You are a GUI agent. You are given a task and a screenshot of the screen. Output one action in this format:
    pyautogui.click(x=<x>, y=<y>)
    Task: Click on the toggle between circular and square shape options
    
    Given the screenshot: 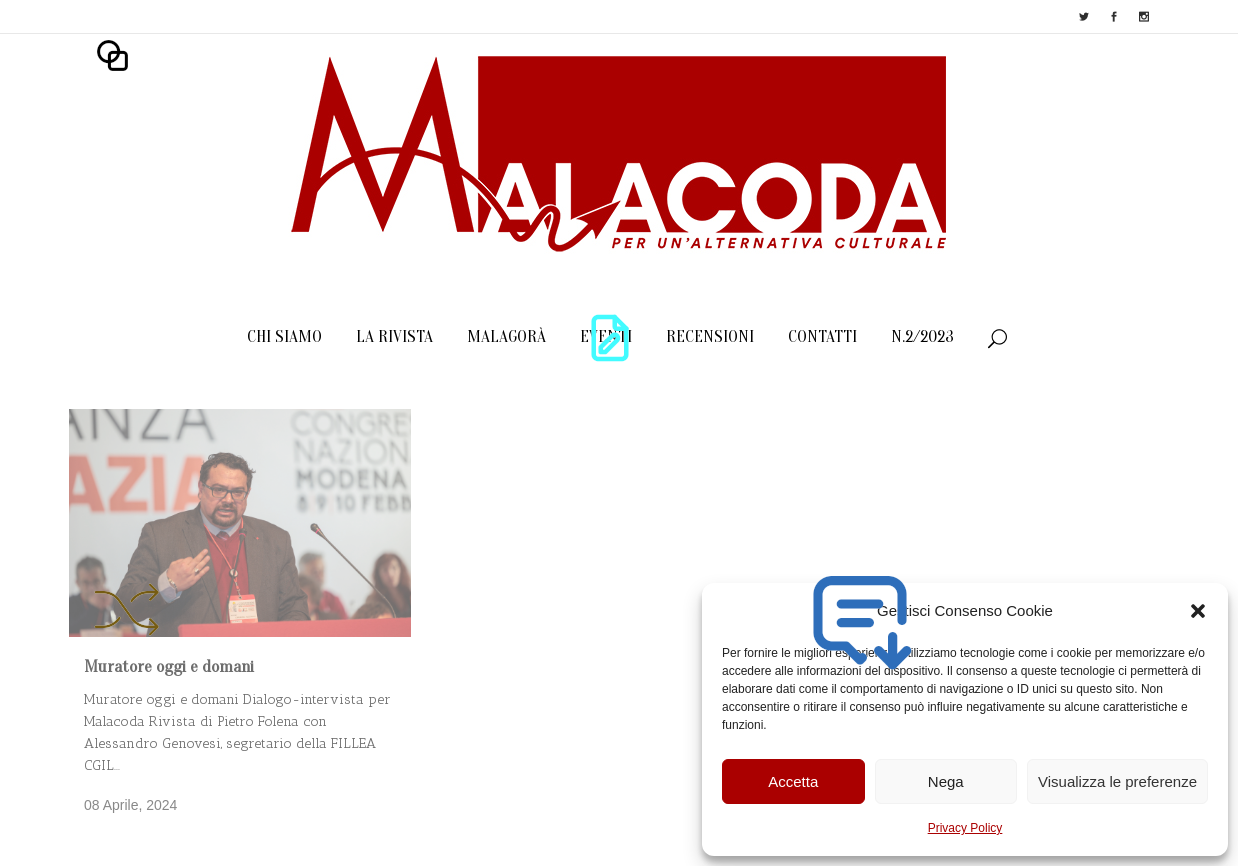 What is the action you would take?
    pyautogui.click(x=112, y=55)
    